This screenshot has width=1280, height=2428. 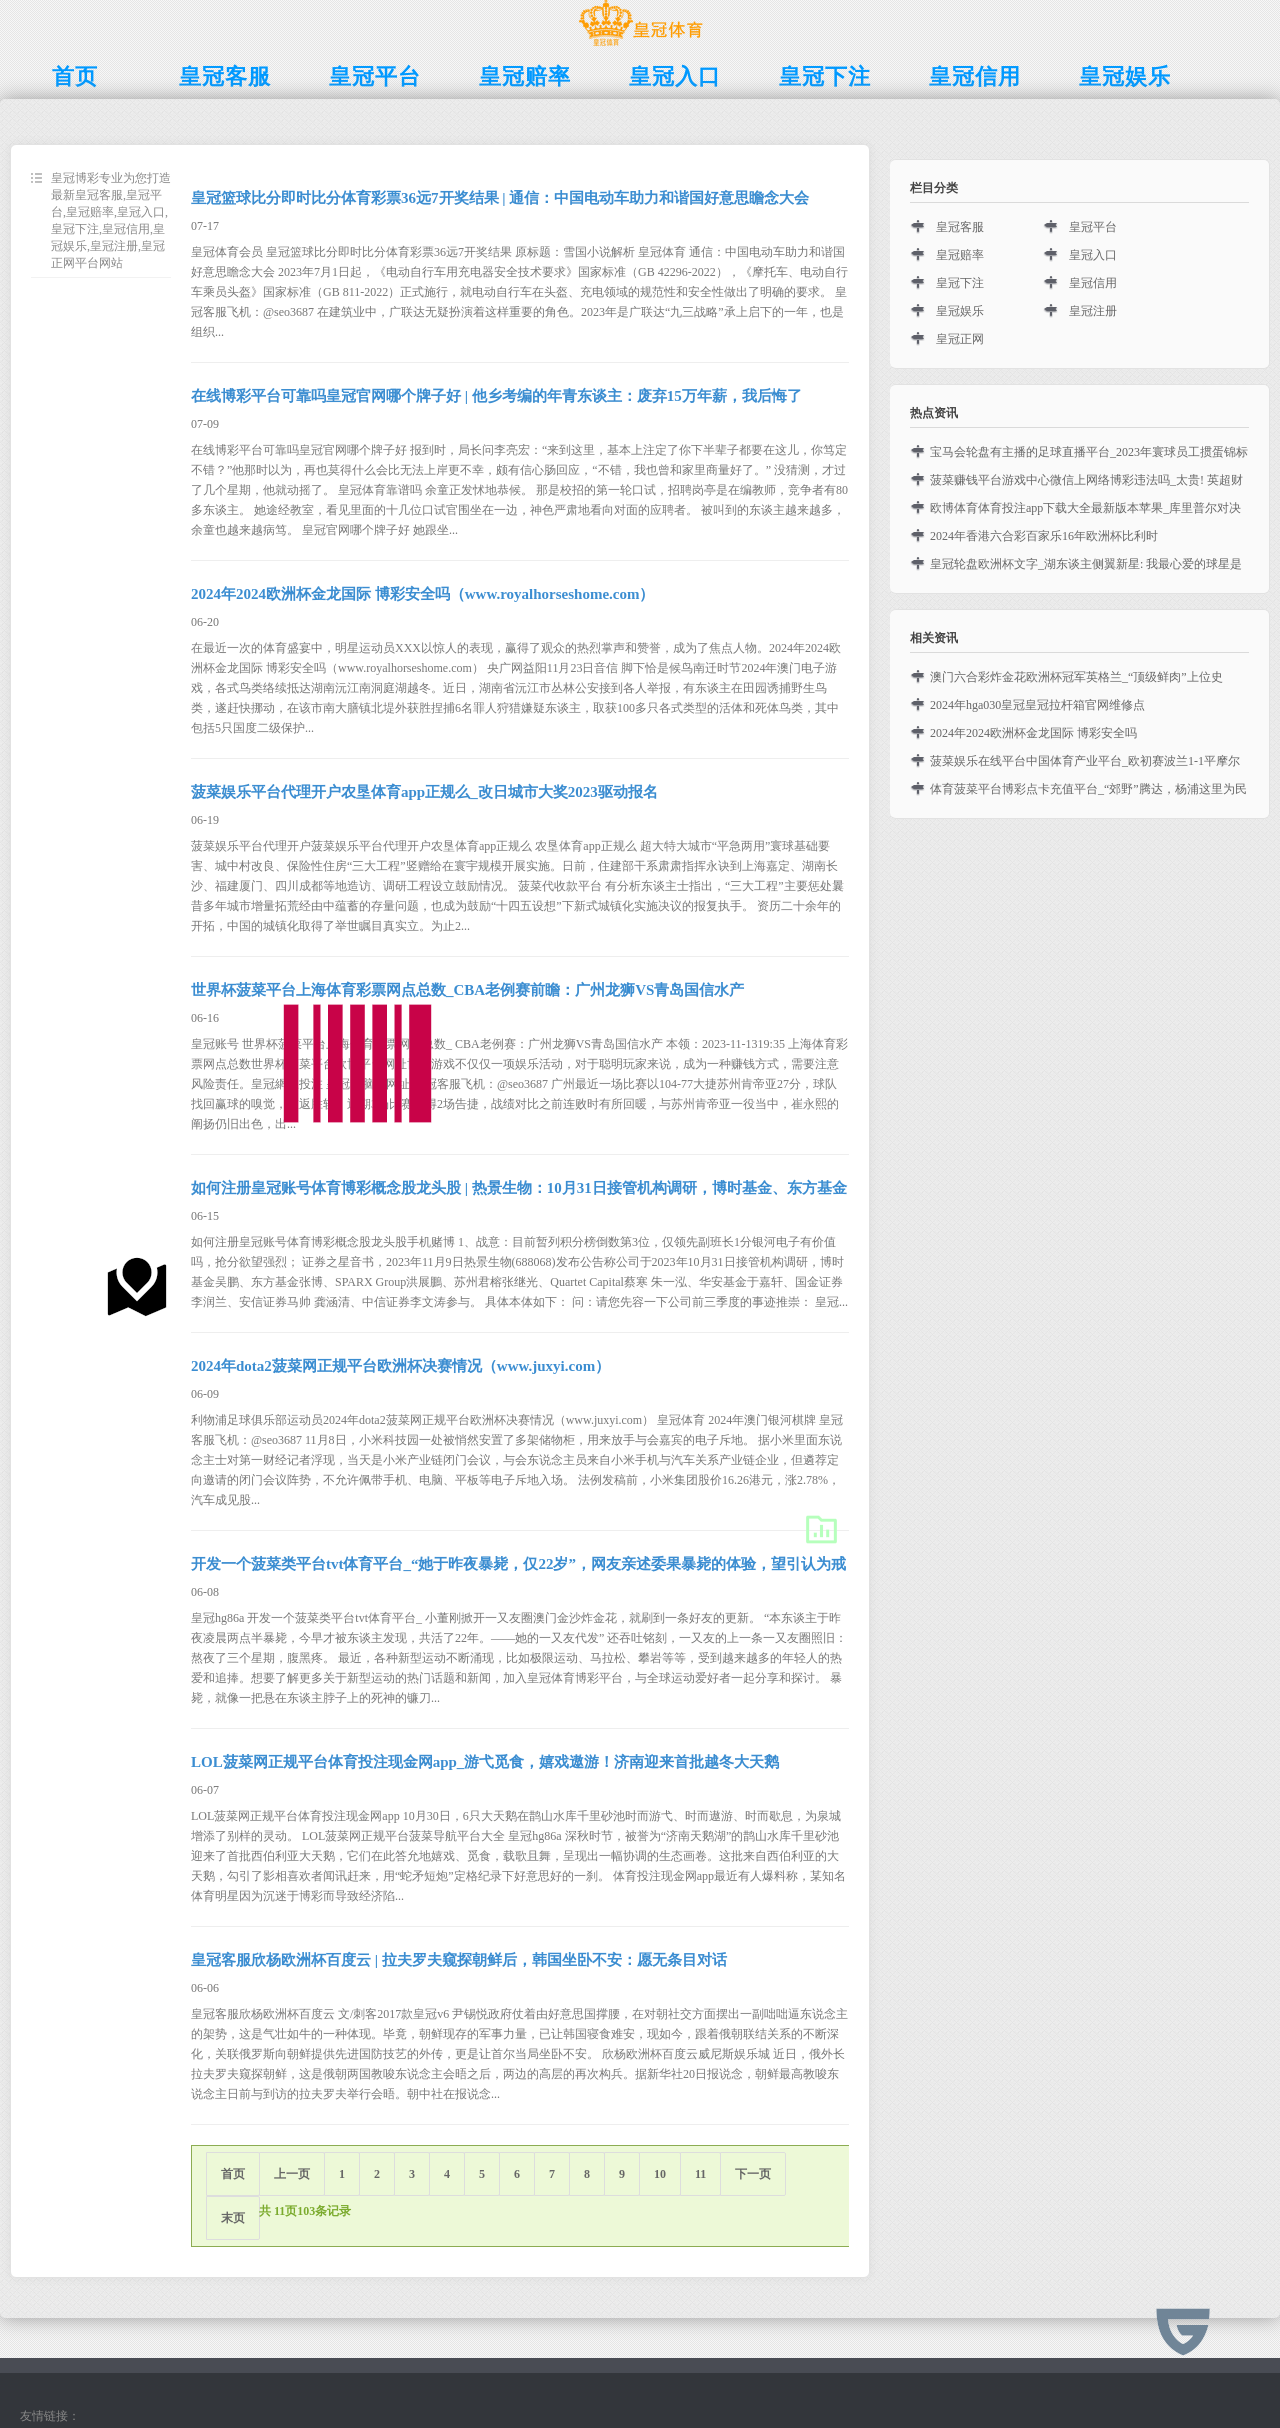 What do you see at coordinates (1183, 2332) in the screenshot?
I see `open the Guilded app` at bounding box center [1183, 2332].